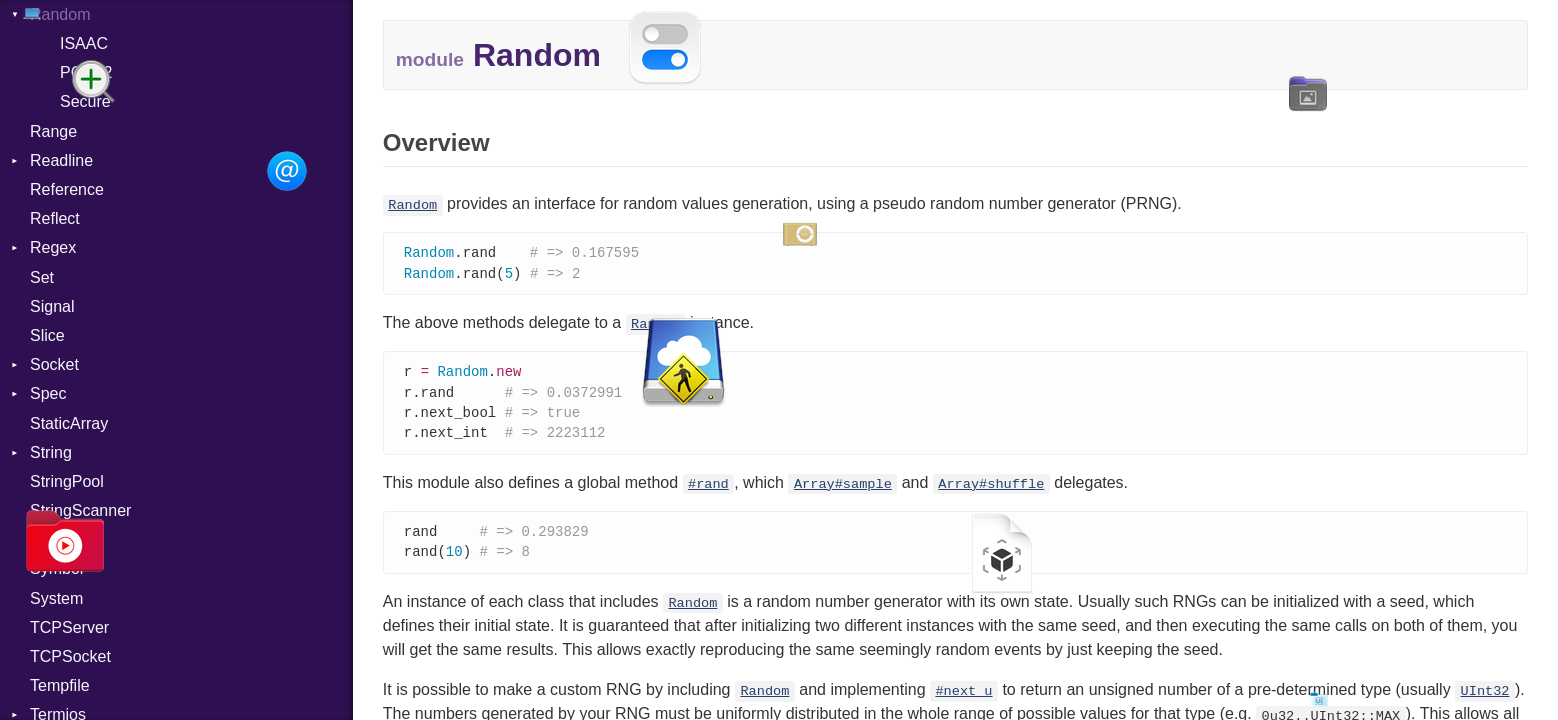  What do you see at coordinates (287, 171) in the screenshot?
I see `access user accounts settings` at bounding box center [287, 171].